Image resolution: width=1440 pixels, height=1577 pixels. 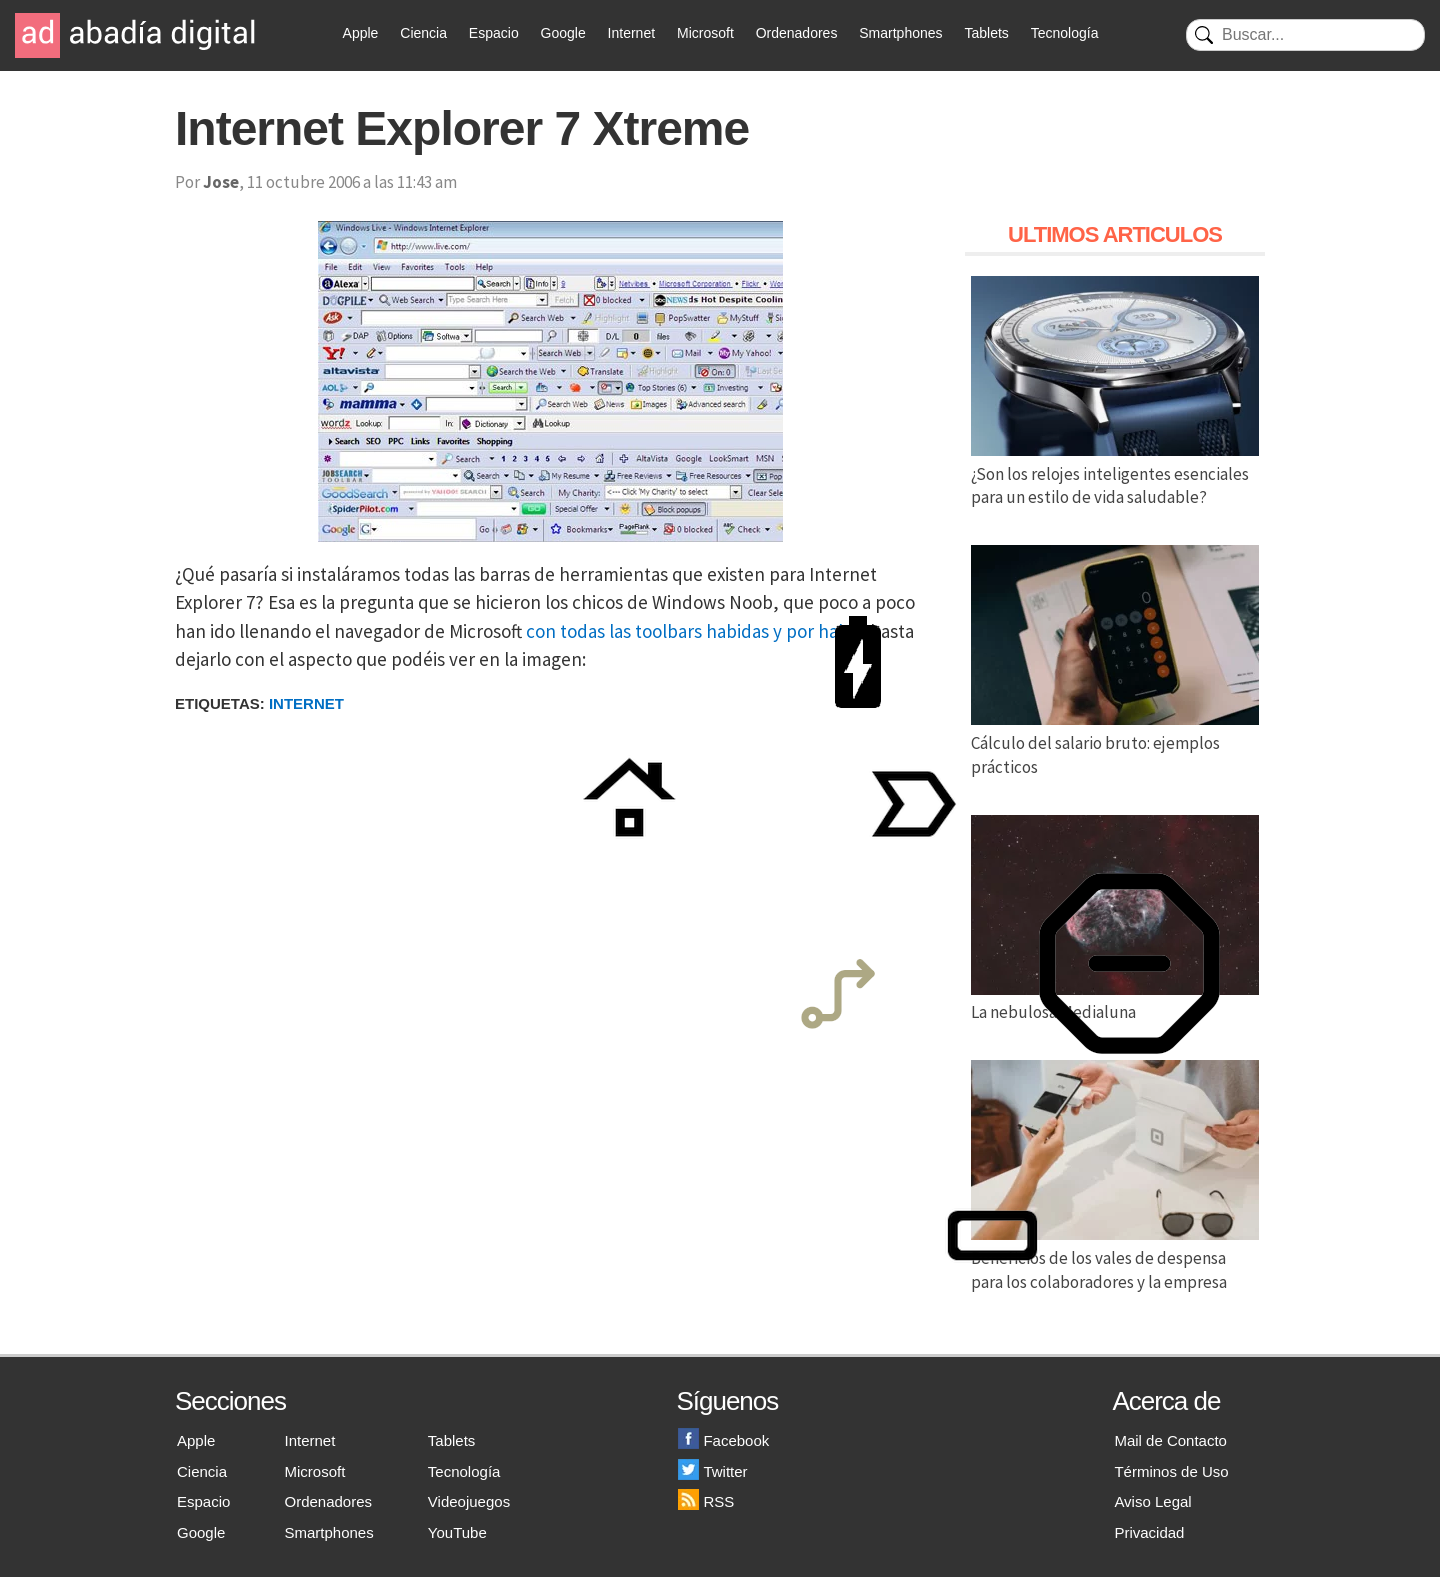 What do you see at coordinates (1129, 963) in the screenshot?
I see `remove or delete an item` at bounding box center [1129, 963].